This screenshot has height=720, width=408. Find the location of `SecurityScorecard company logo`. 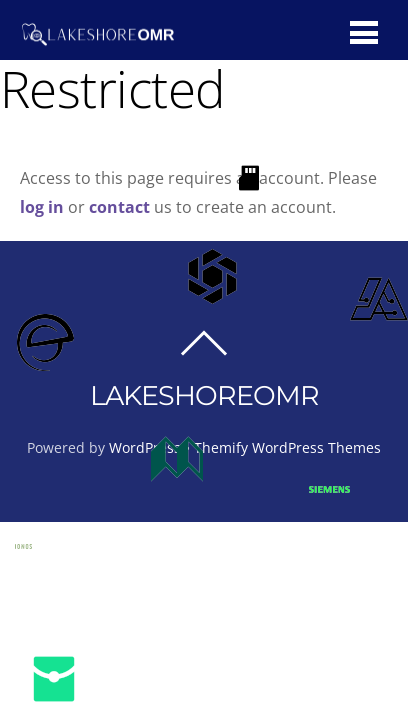

SecurityScorecard company logo is located at coordinates (212, 276).